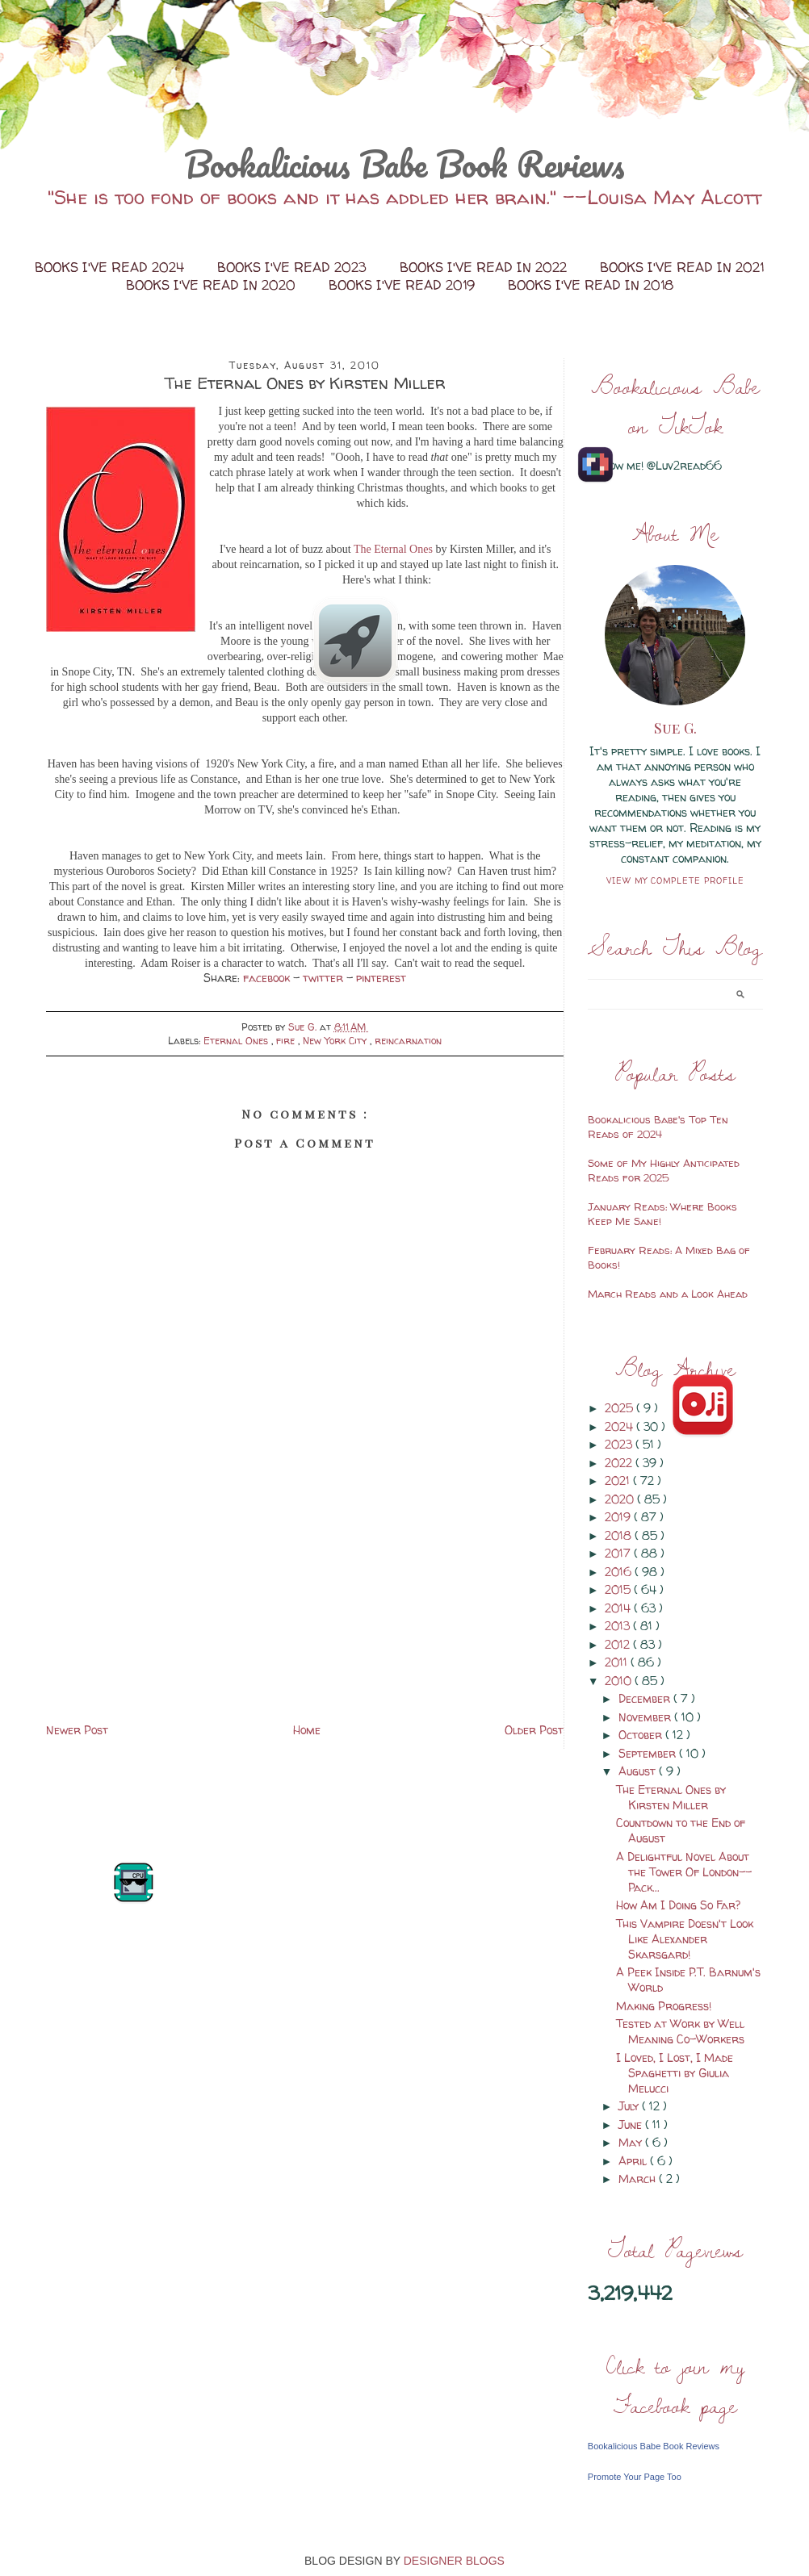 This screenshot has width=809, height=2576. I want to click on open monophony music player app, so click(702, 1404).